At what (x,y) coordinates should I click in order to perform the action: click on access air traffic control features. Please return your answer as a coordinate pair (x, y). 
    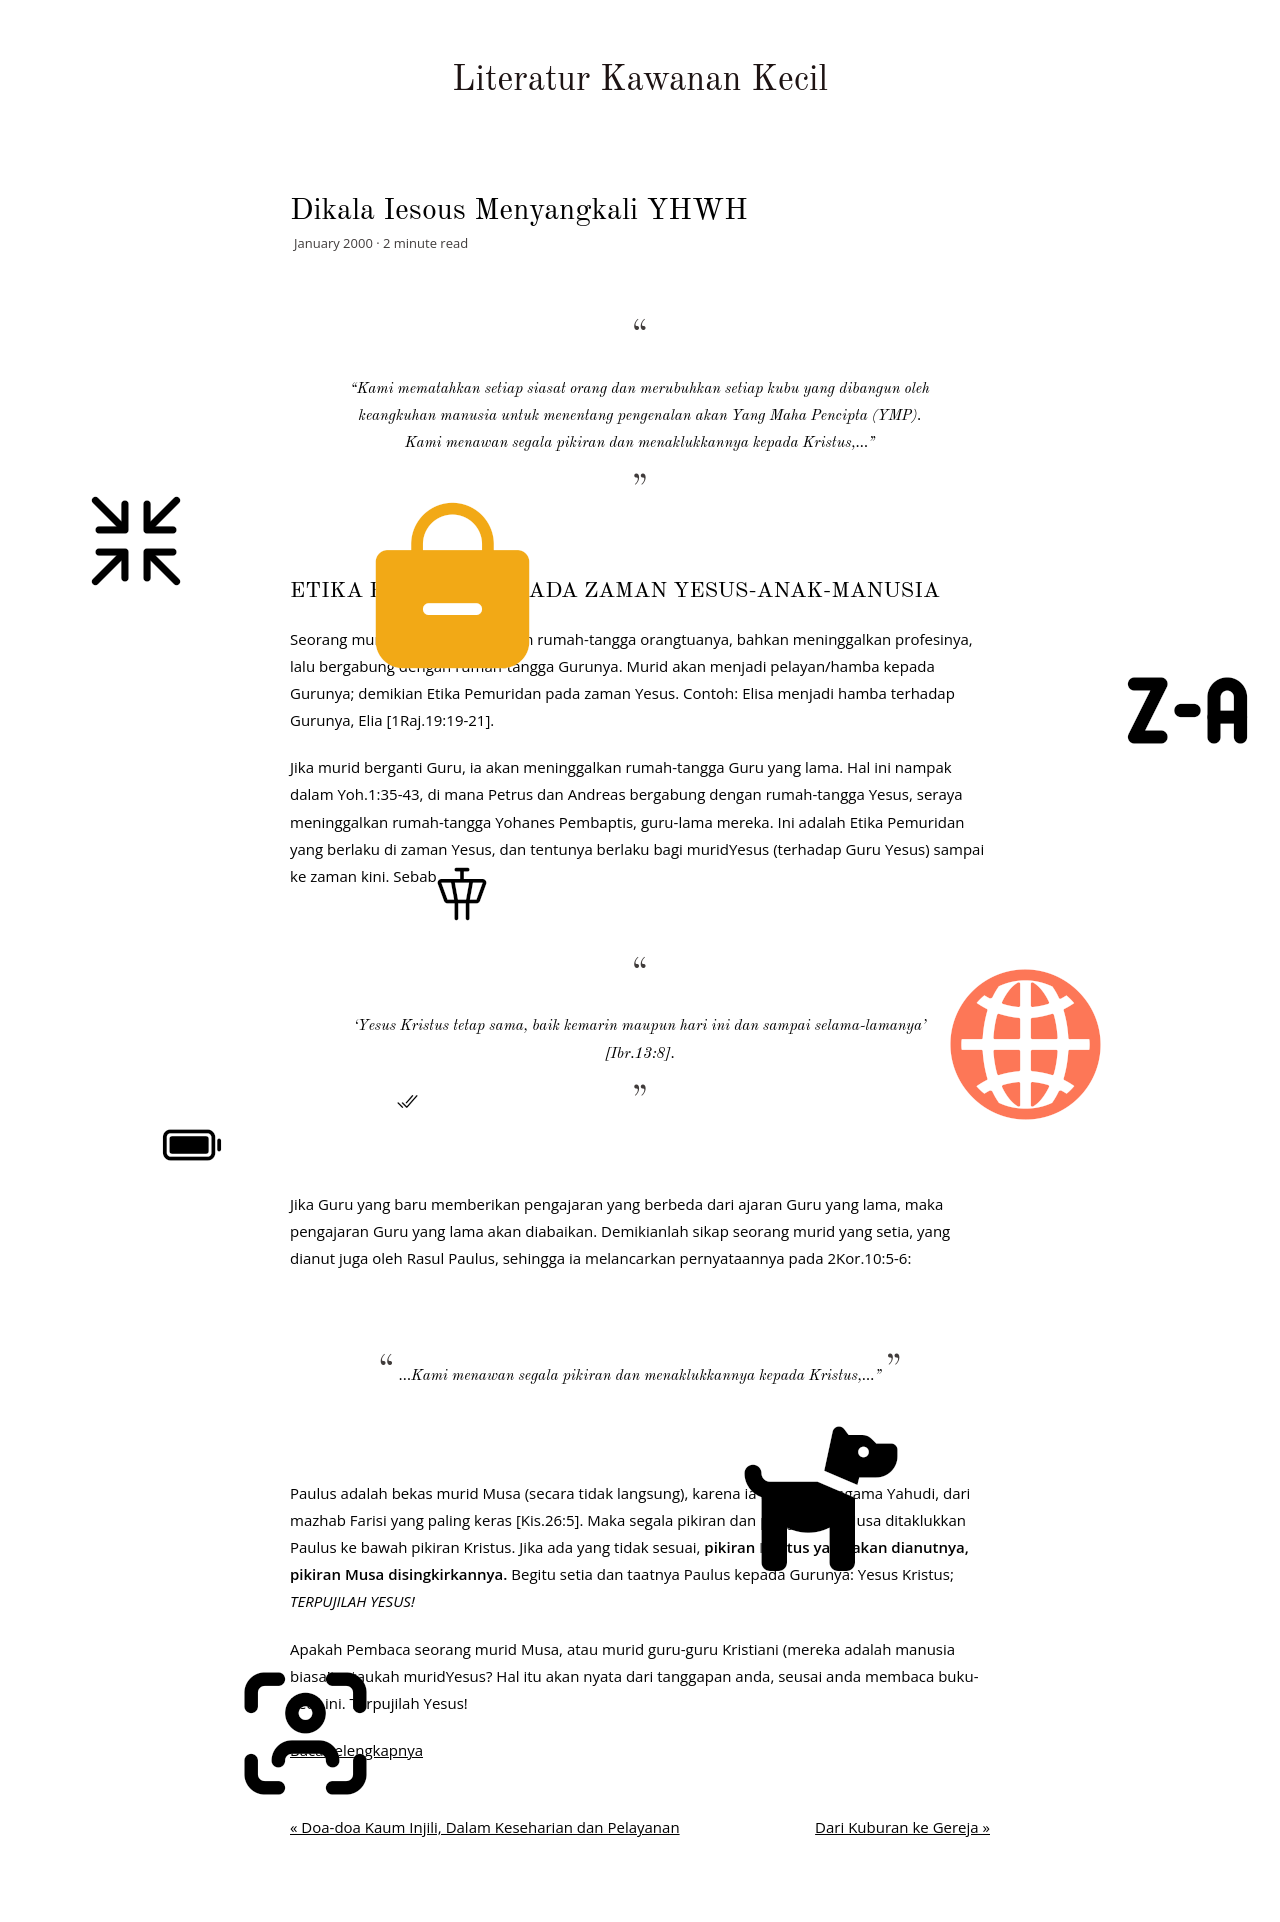
    Looking at the image, I should click on (462, 894).